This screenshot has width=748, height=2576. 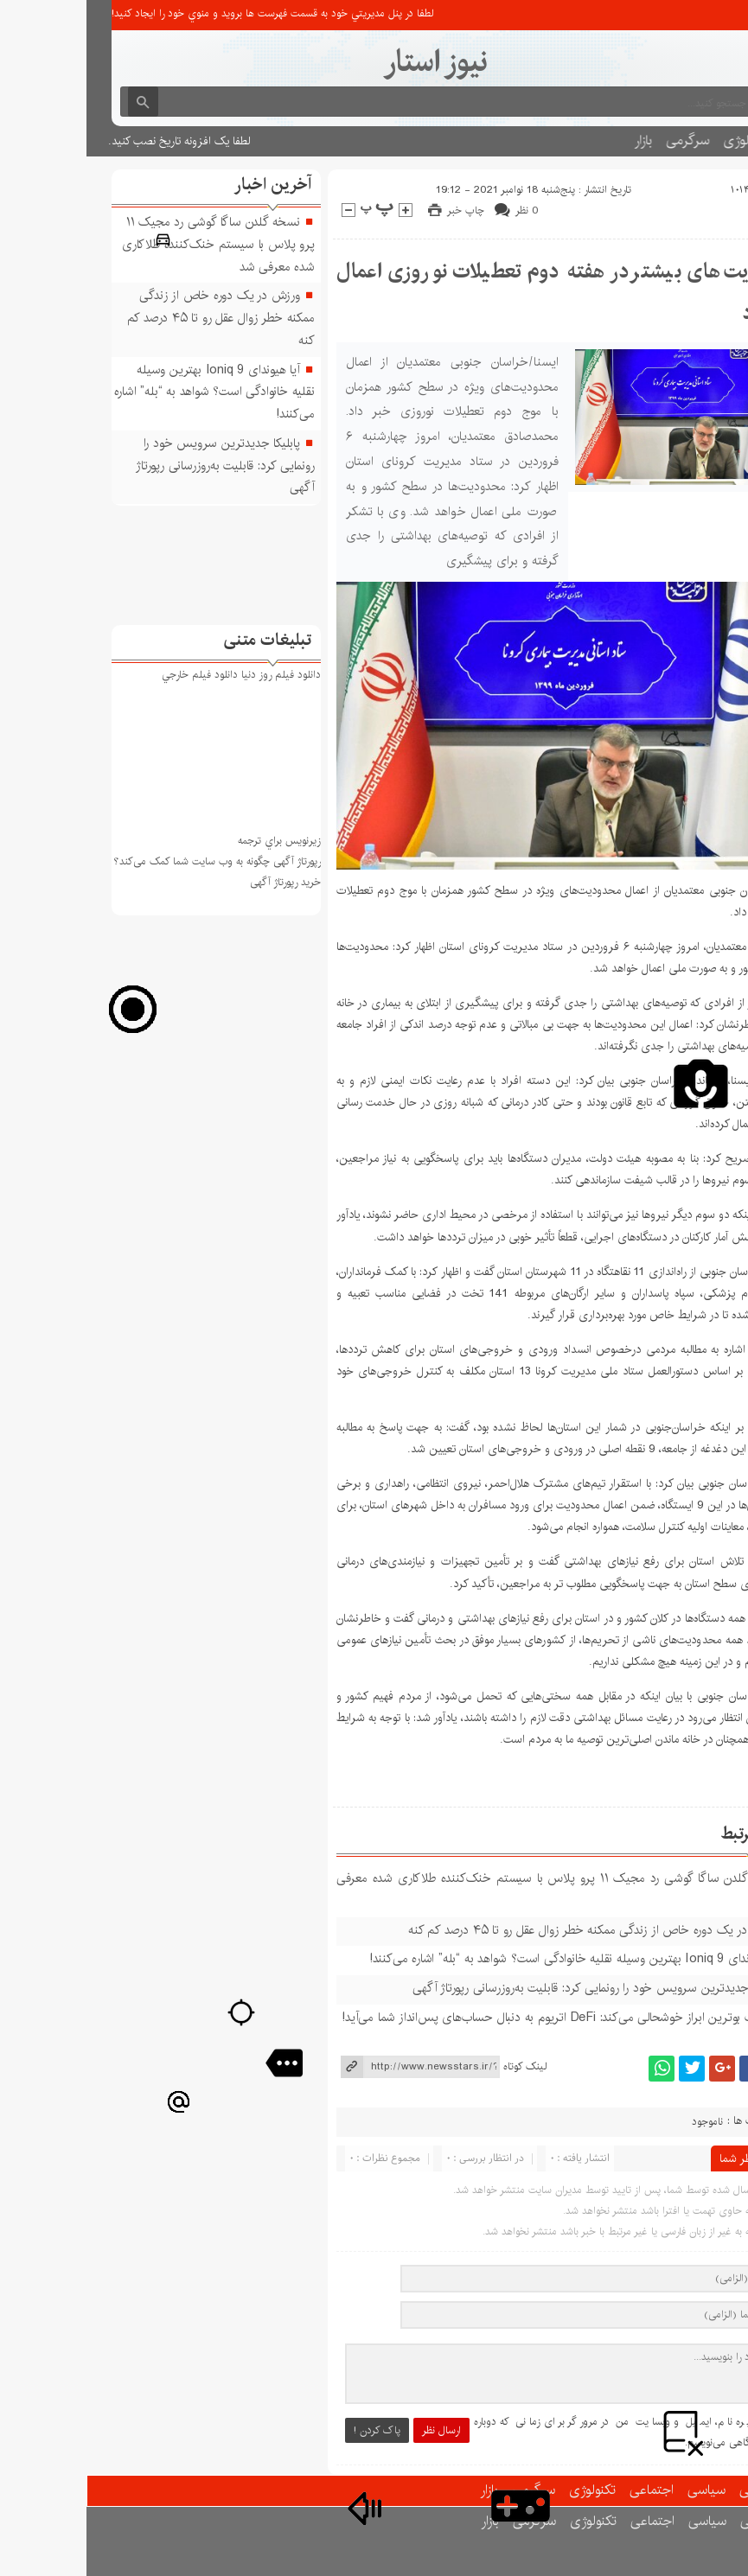 What do you see at coordinates (681, 2433) in the screenshot?
I see `delete a repository` at bounding box center [681, 2433].